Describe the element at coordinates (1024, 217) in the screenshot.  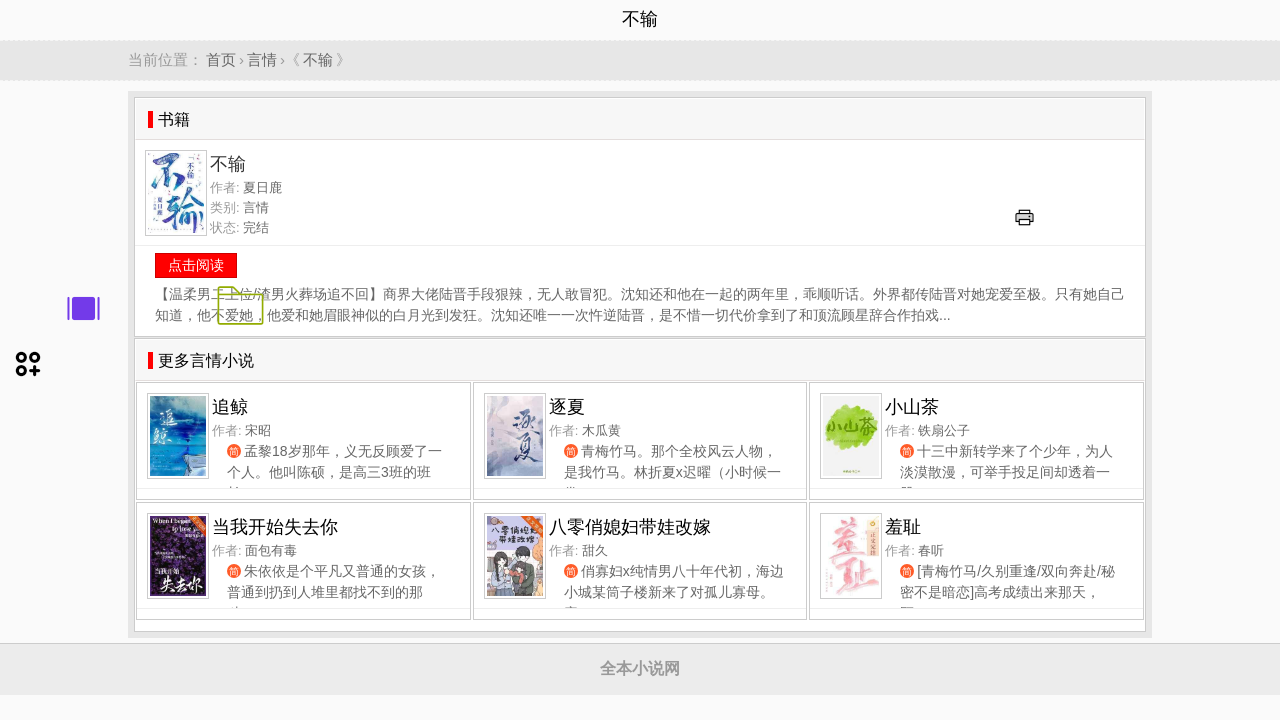
I see `print the current document` at that location.